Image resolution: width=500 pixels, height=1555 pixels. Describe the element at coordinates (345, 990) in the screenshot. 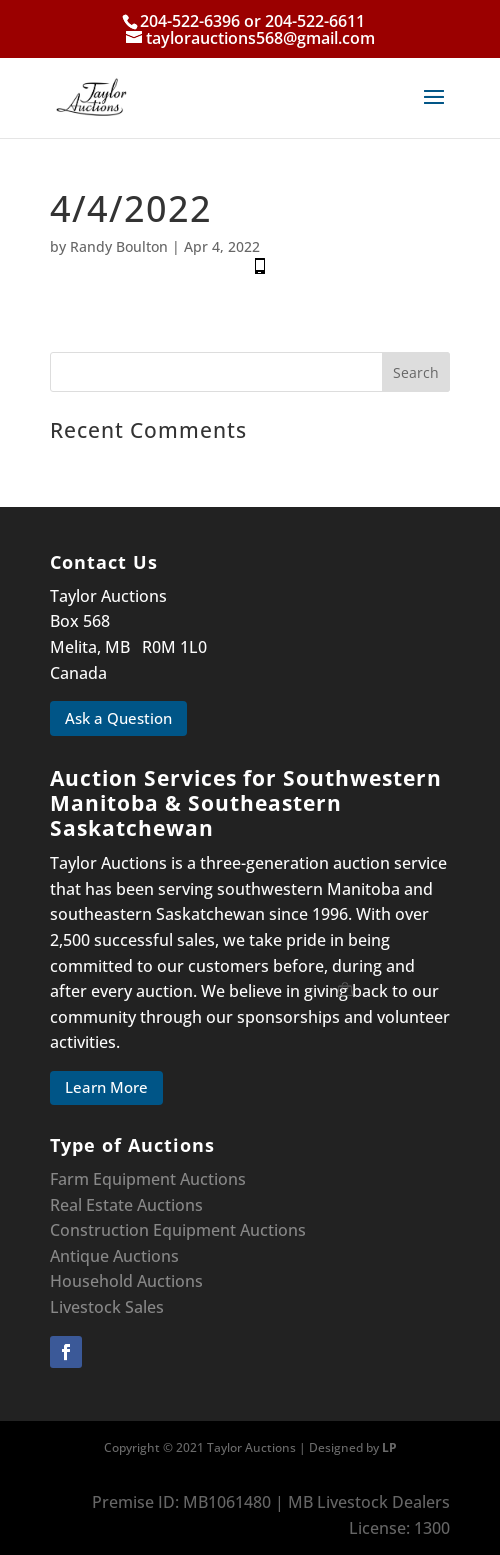

I see `access shopping bag or cart` at that location.